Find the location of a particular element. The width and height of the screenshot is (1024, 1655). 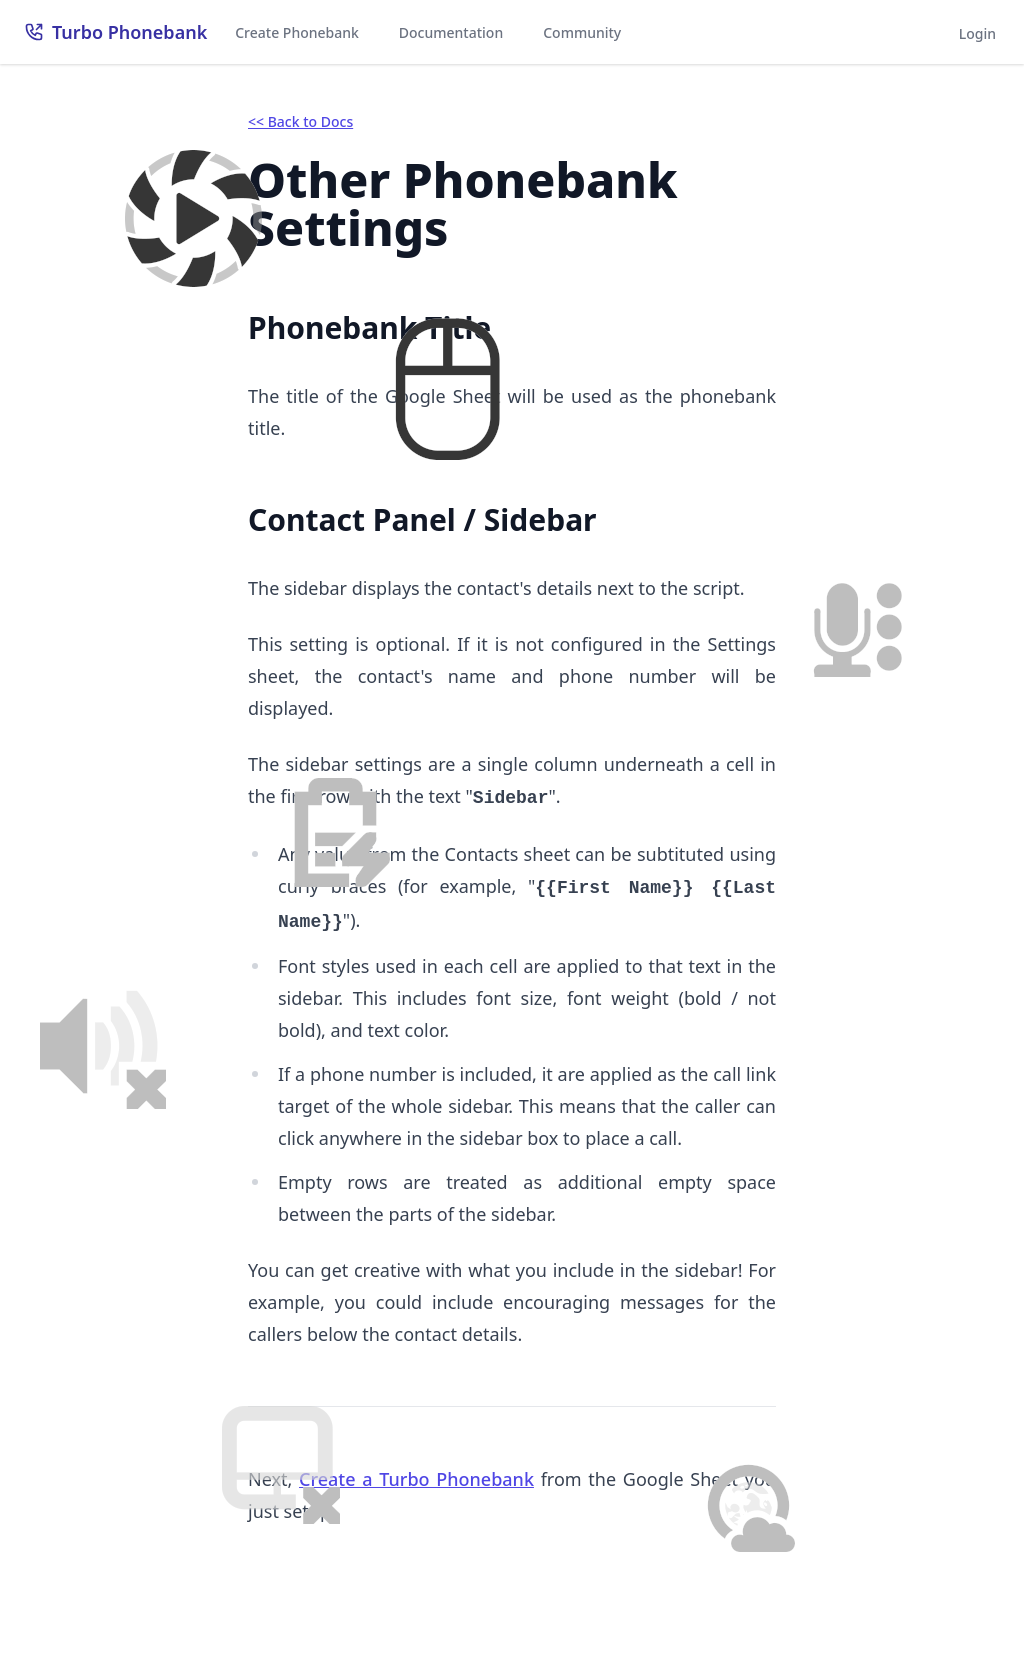

indicates audio is currently muted is located at coordinates (103, 1046).